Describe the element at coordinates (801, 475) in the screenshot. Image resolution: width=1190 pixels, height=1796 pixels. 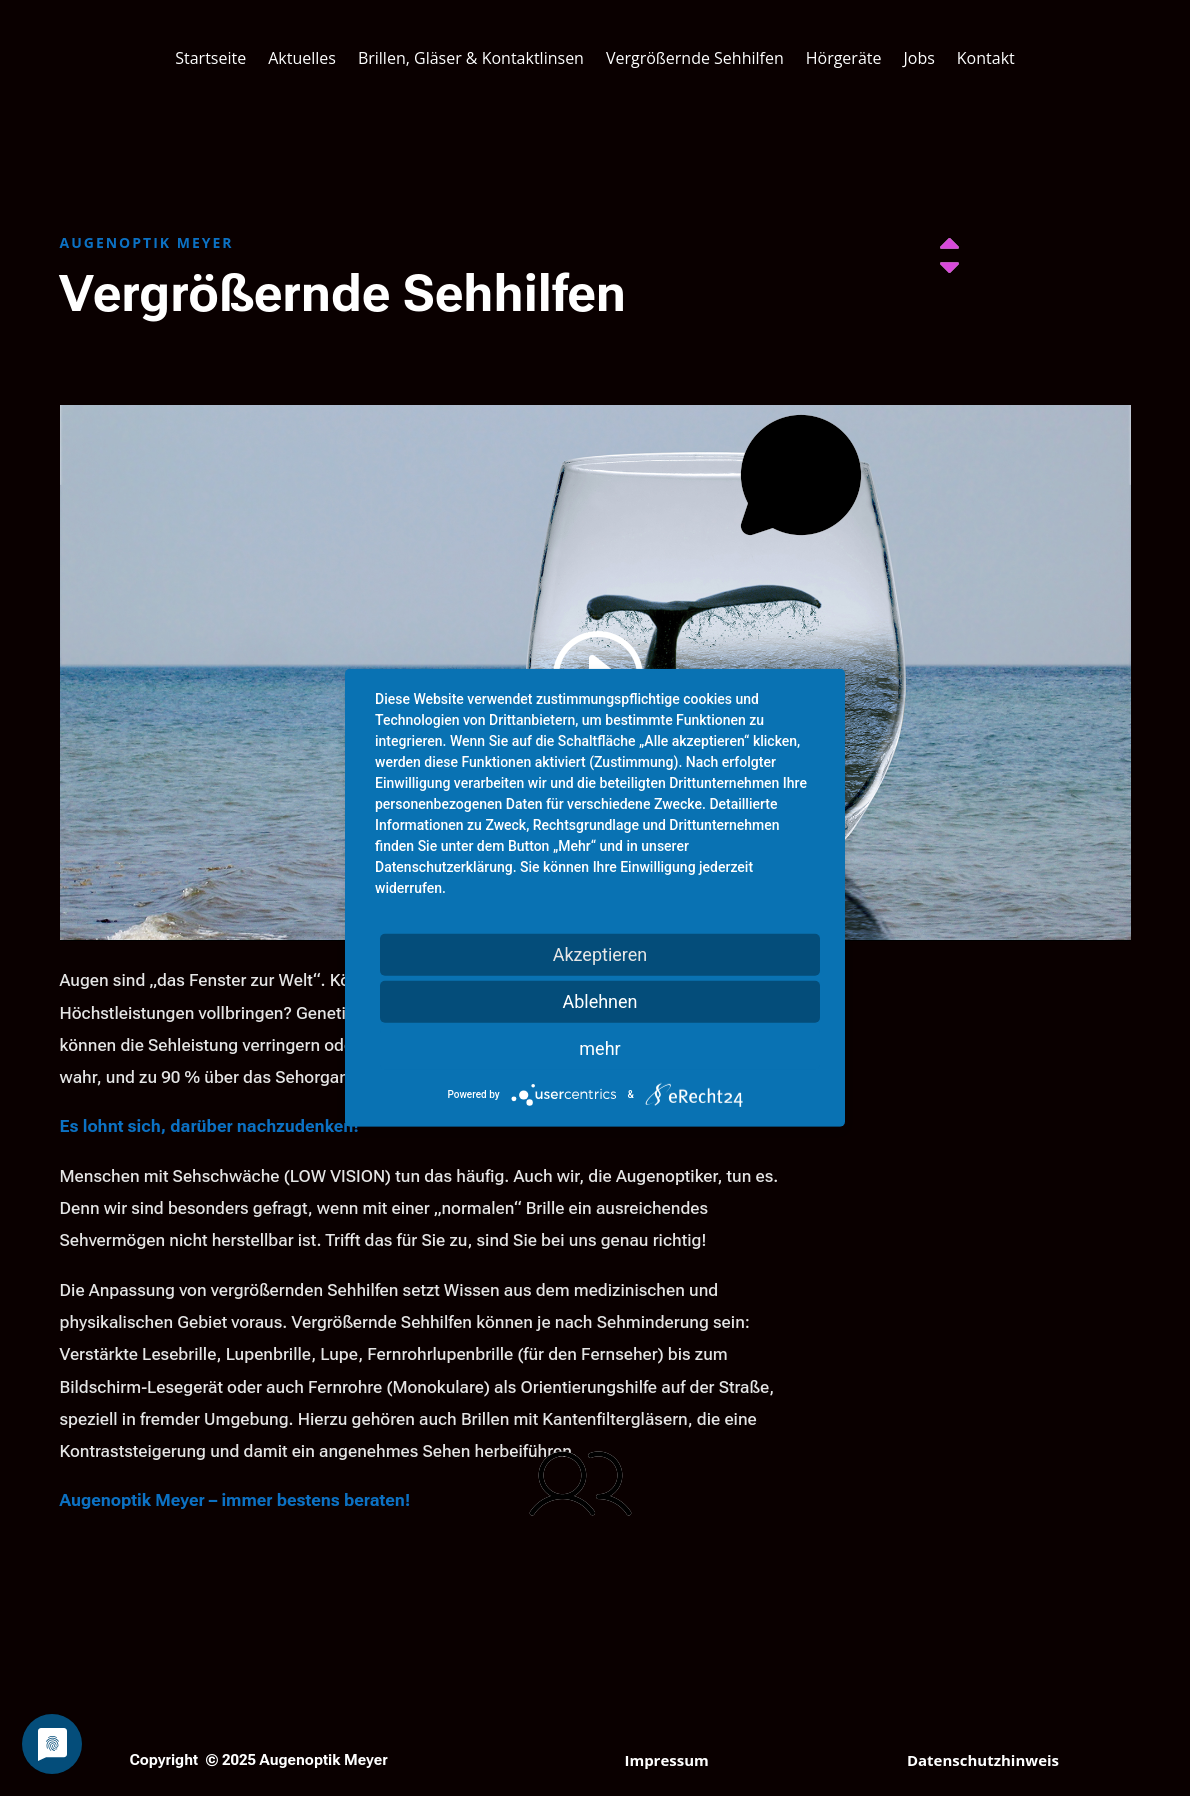
I see `open chat or messaging` at that location.